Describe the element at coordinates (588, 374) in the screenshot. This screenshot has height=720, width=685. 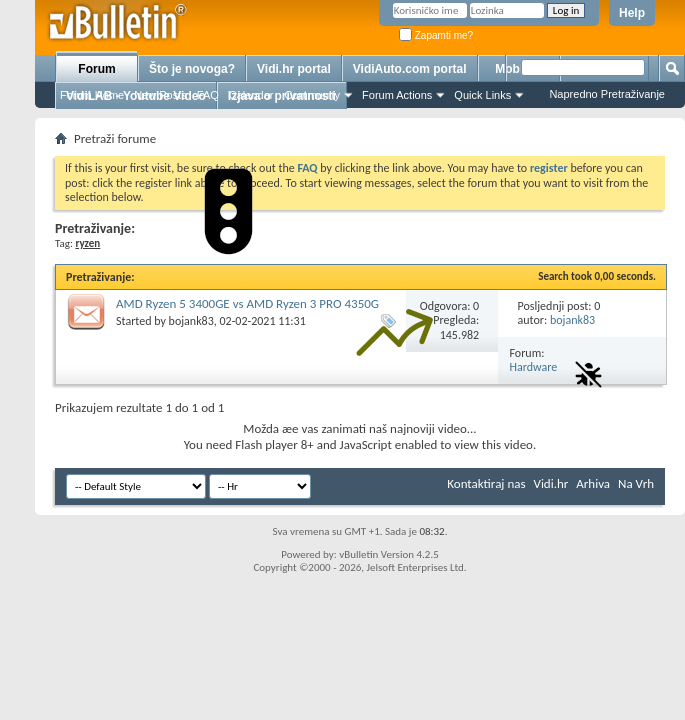
I see `disable bug tracking or debugging mode` at that location.